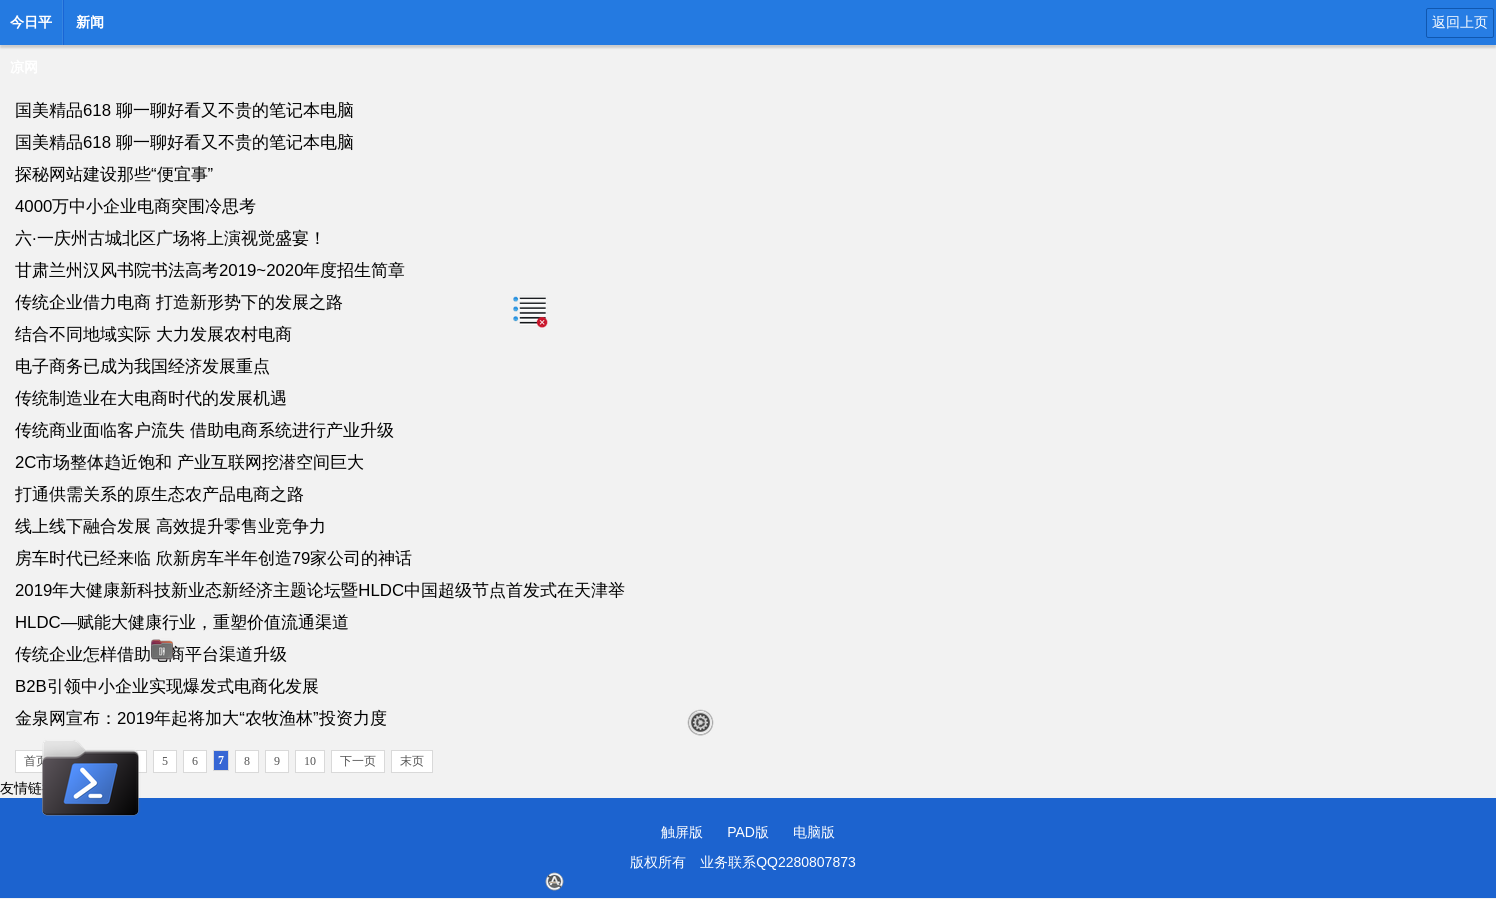  Describe the element at coordinates (529, 310) in the screenshot. I see `remove an item from the list` at that location.